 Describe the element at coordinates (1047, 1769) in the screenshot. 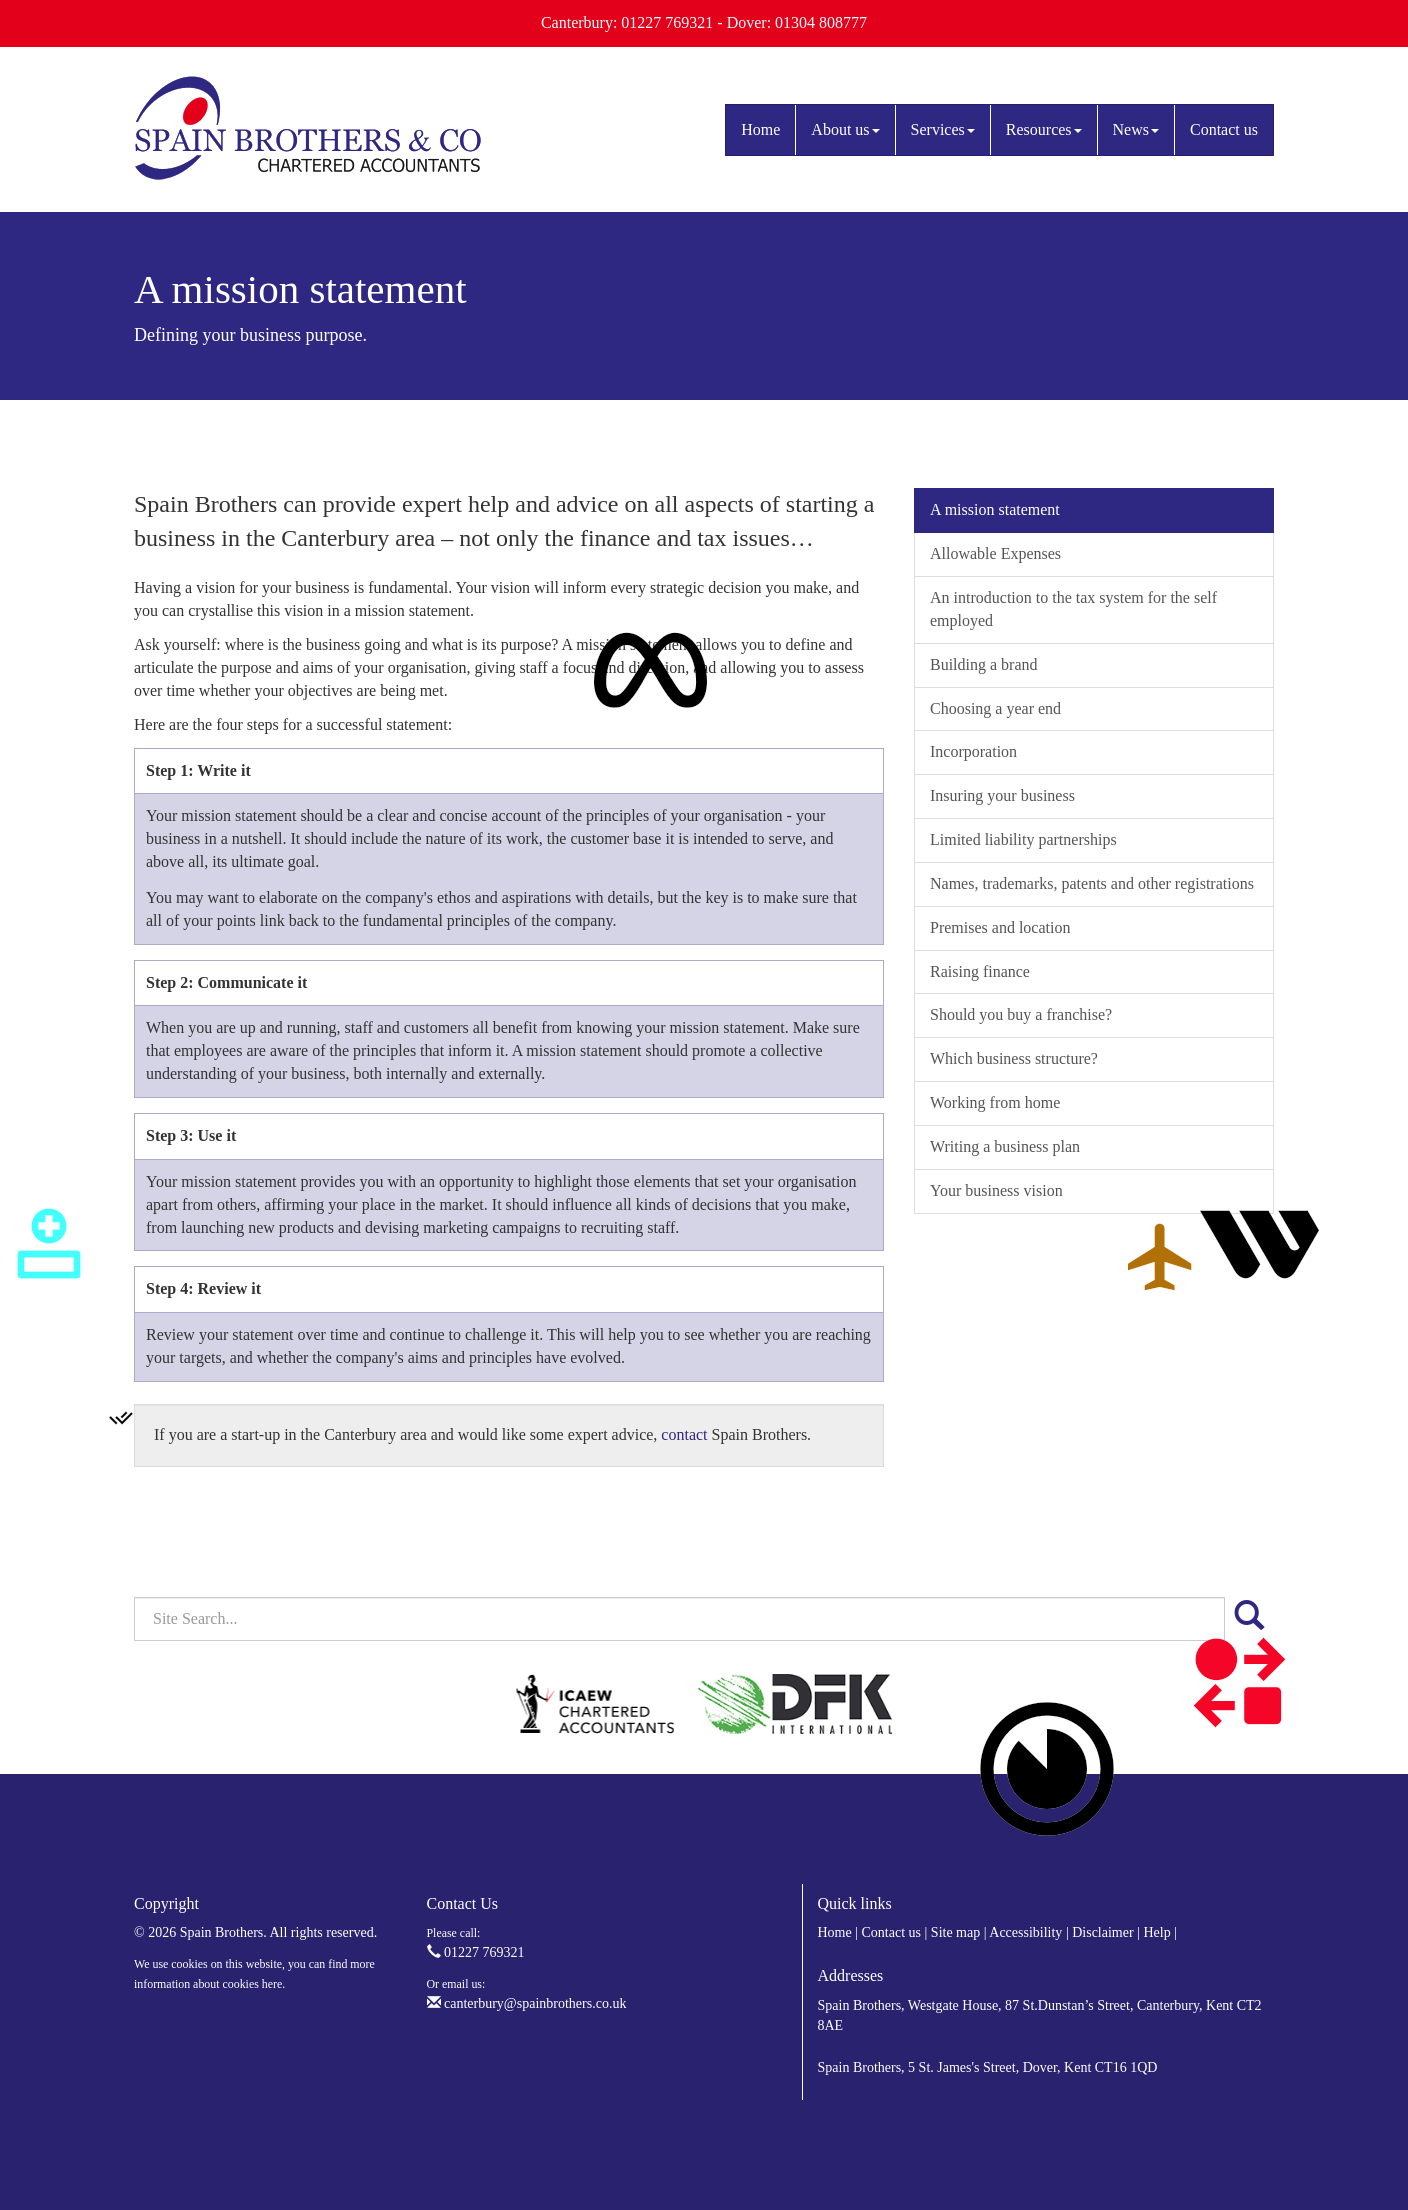

I see `indicates task progress at approximately 70% complete` at that location.